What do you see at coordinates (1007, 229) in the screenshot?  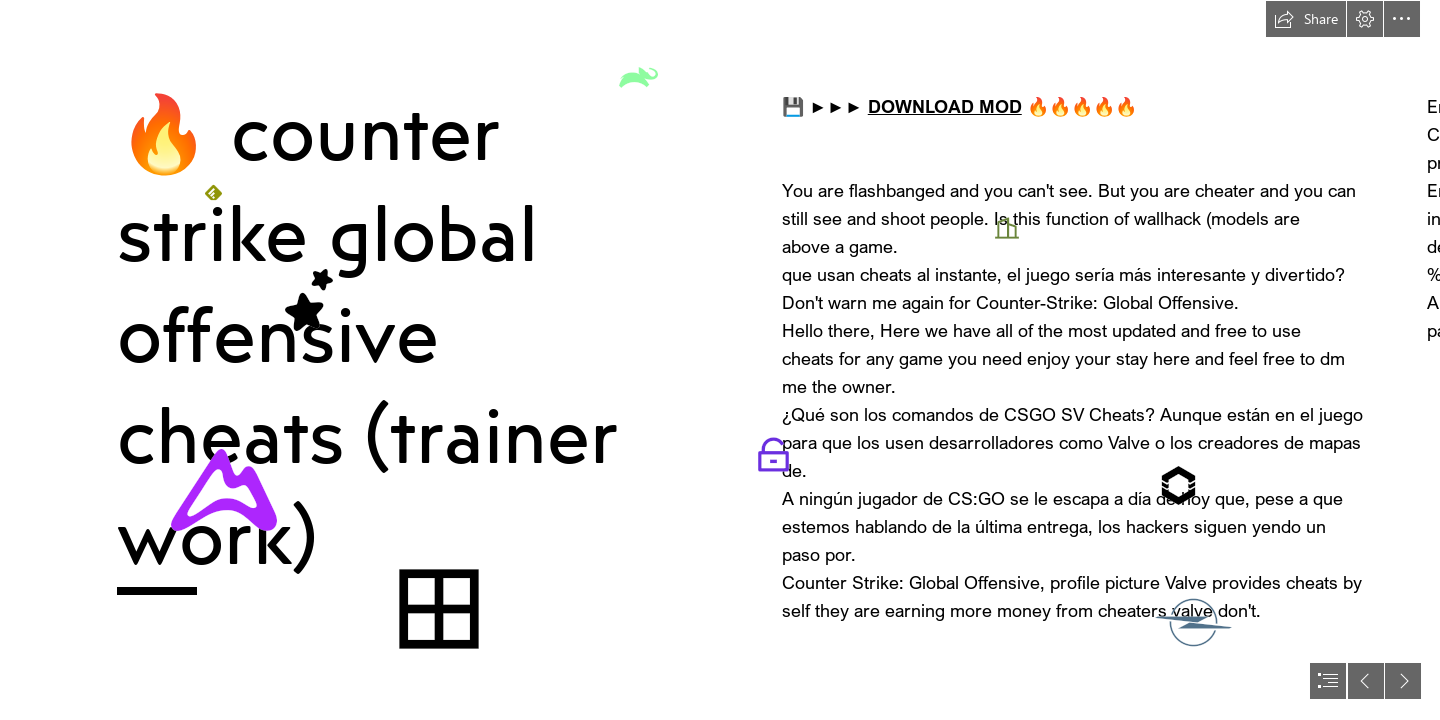 I see `view company or business profile` at bounding box center [1007, 229].